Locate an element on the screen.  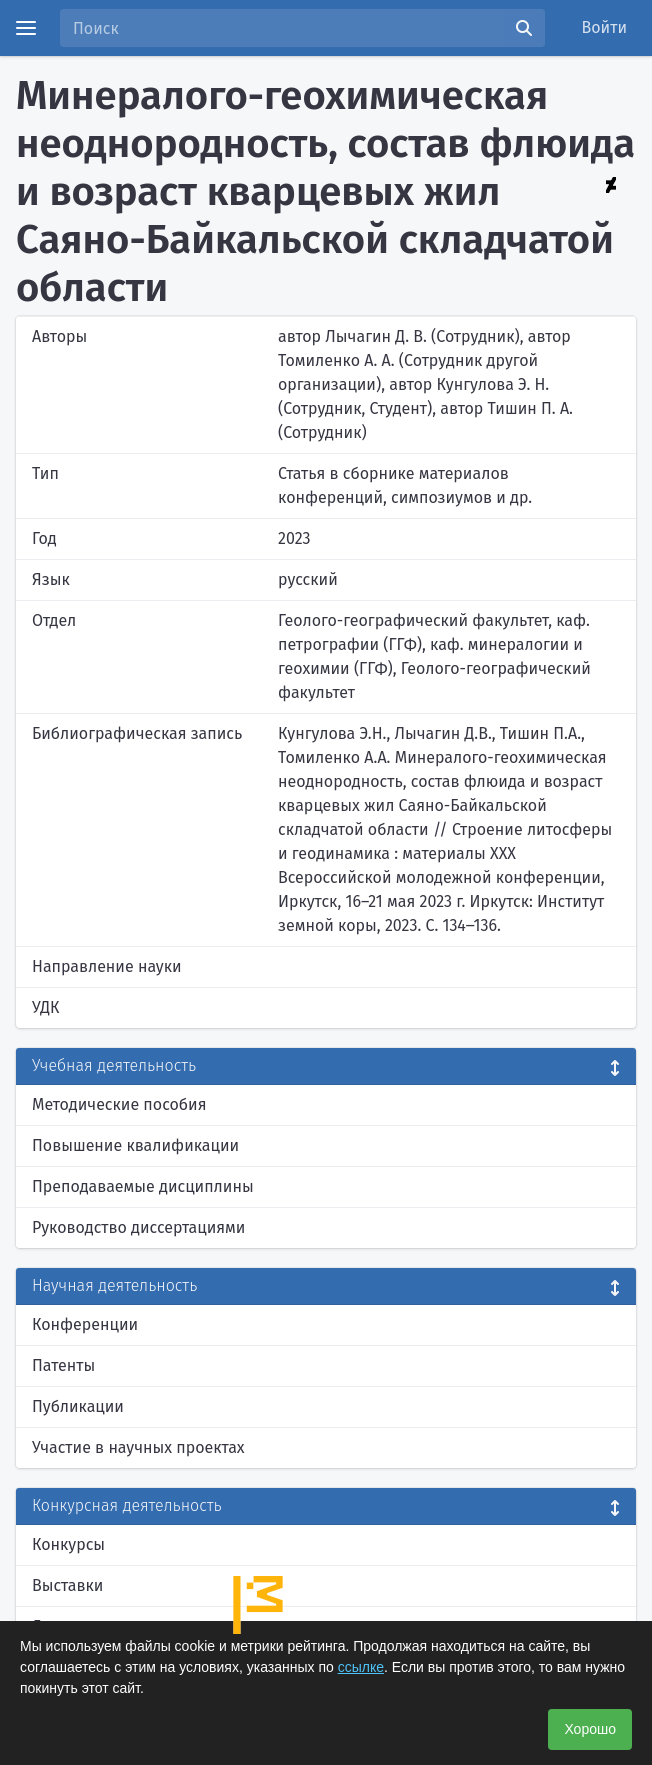
mozilla corporation logo is located at coordinates (258, 1605).